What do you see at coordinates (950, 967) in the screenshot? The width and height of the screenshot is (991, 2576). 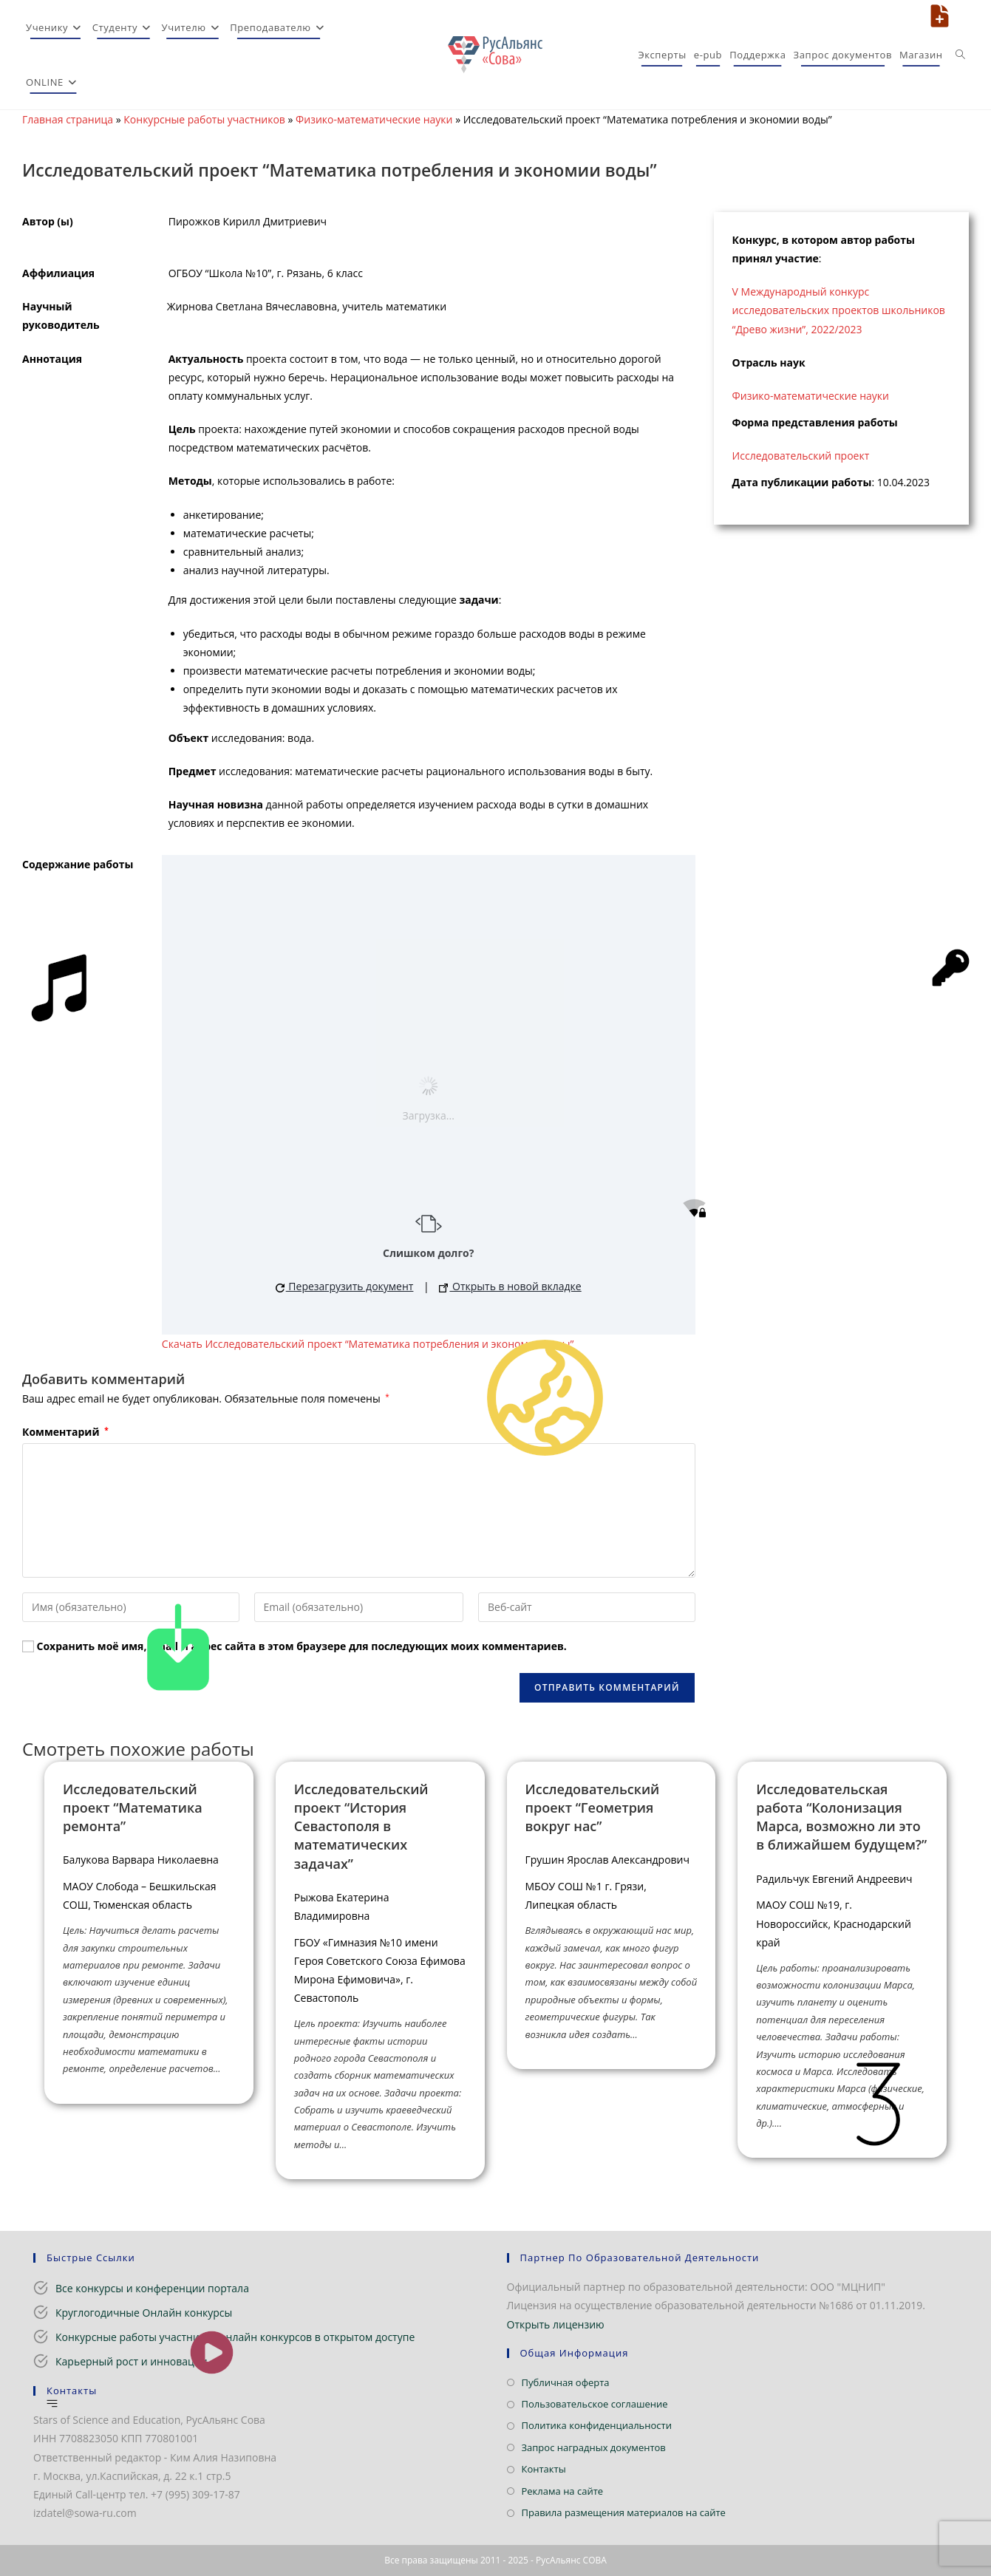 I see `access security or authentication settings` at bounding box center [950, 967].